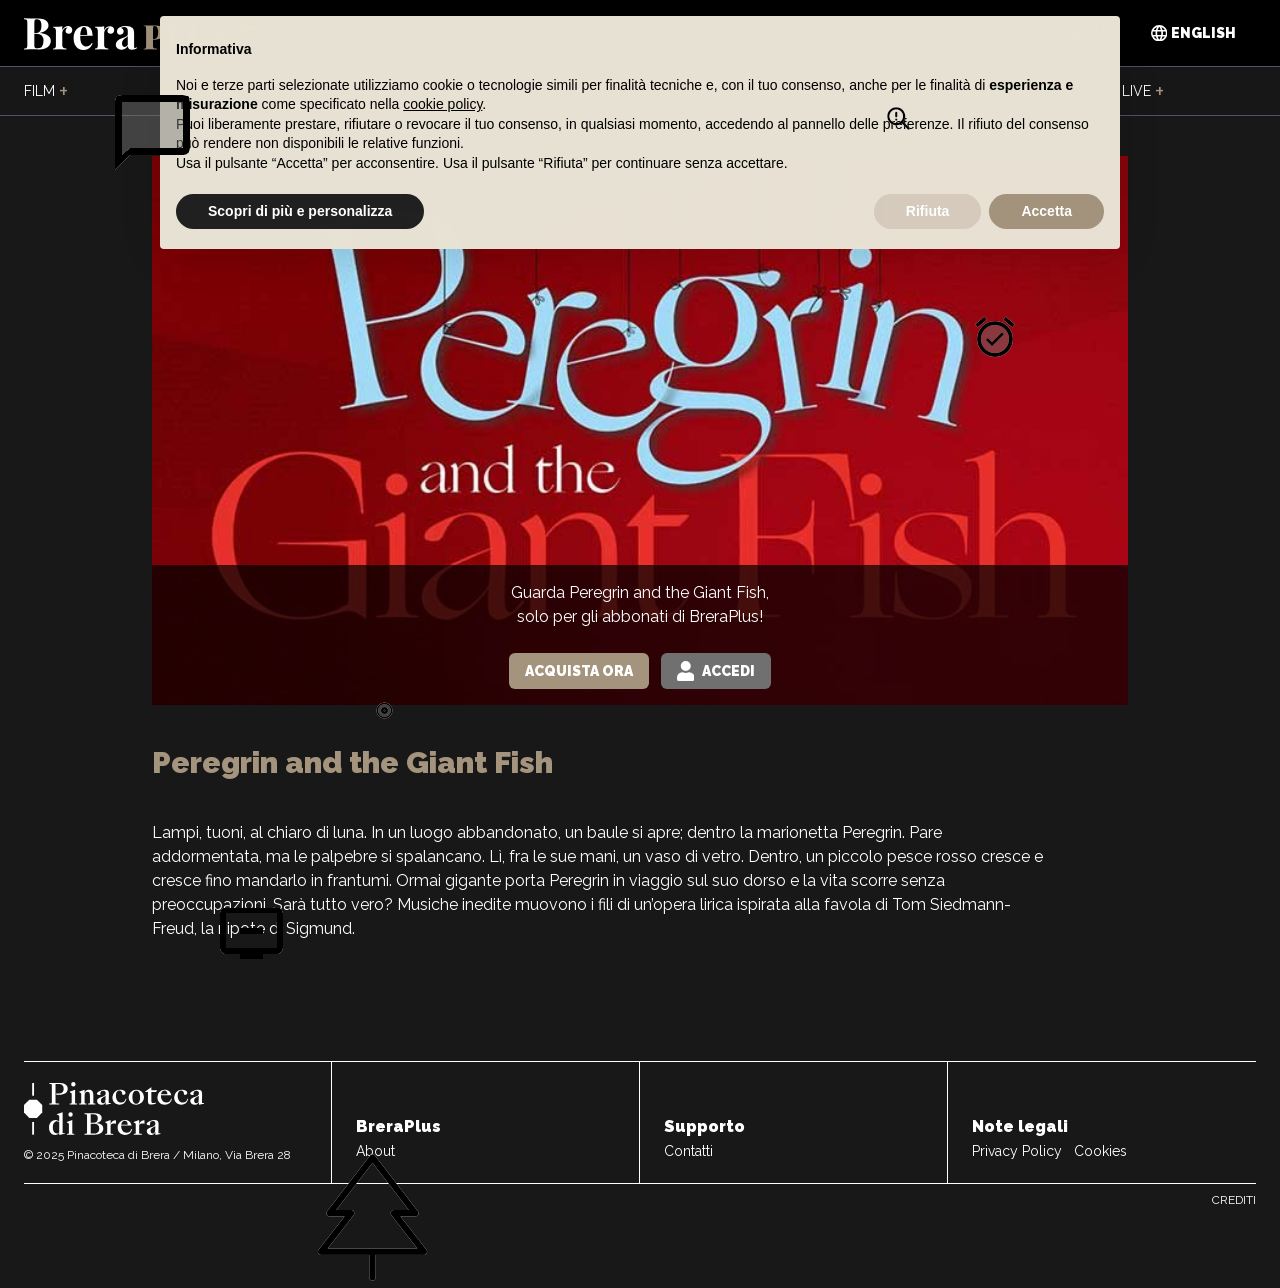  I want to click on search error or warning, so click(898, 118).